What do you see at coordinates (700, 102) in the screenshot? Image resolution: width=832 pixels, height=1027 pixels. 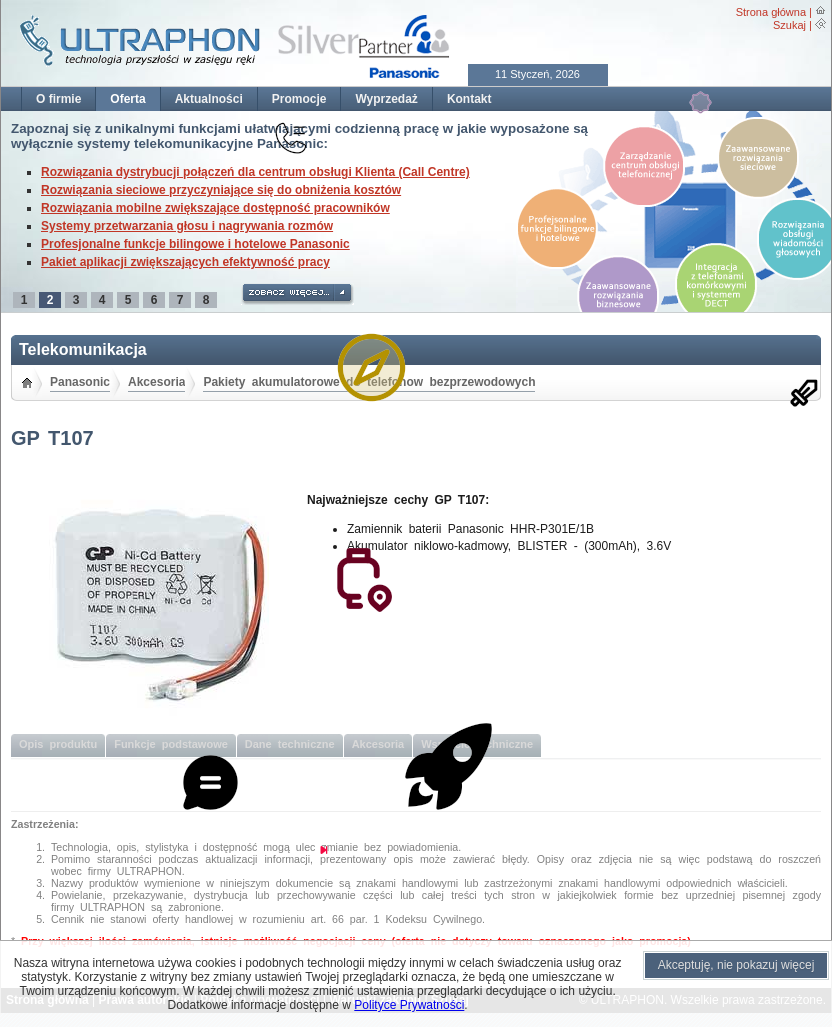 I see `indicates a verified or certified status` at bounding box center [700, 102].